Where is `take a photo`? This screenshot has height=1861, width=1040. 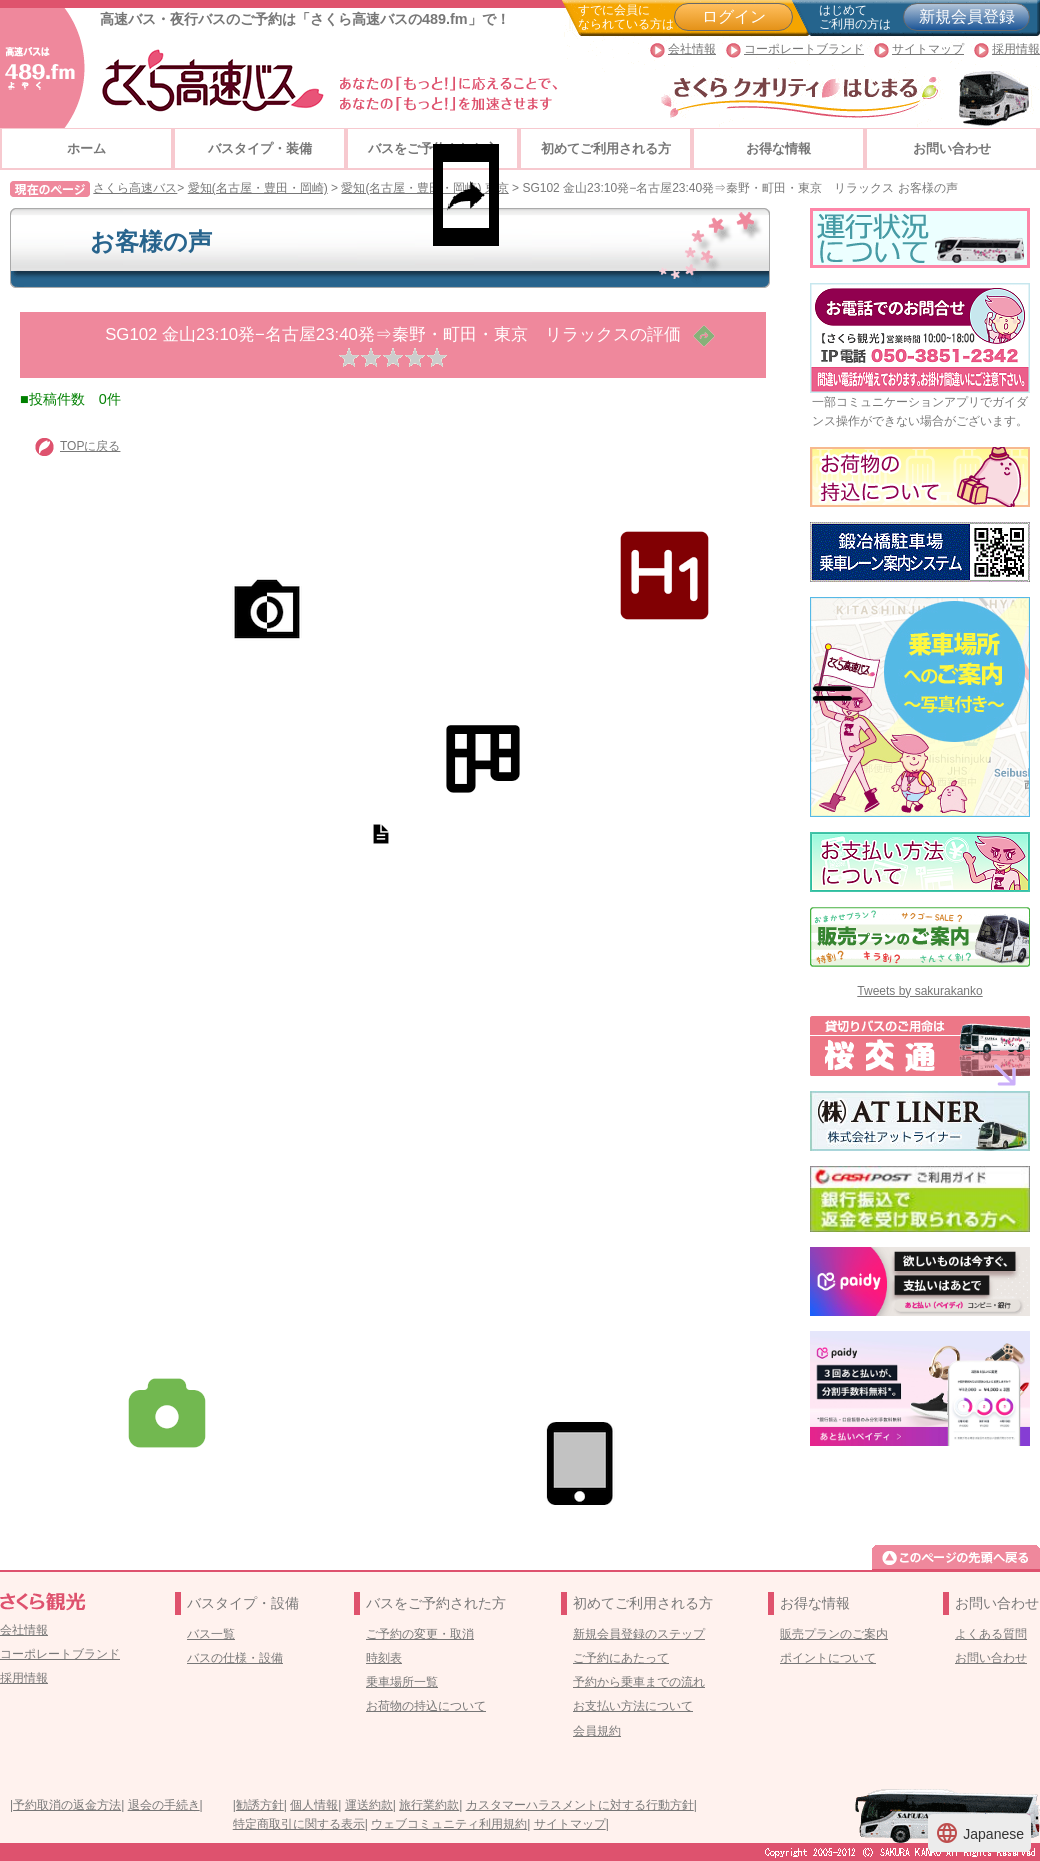 take a photo is located at coordinates (167, 1413).